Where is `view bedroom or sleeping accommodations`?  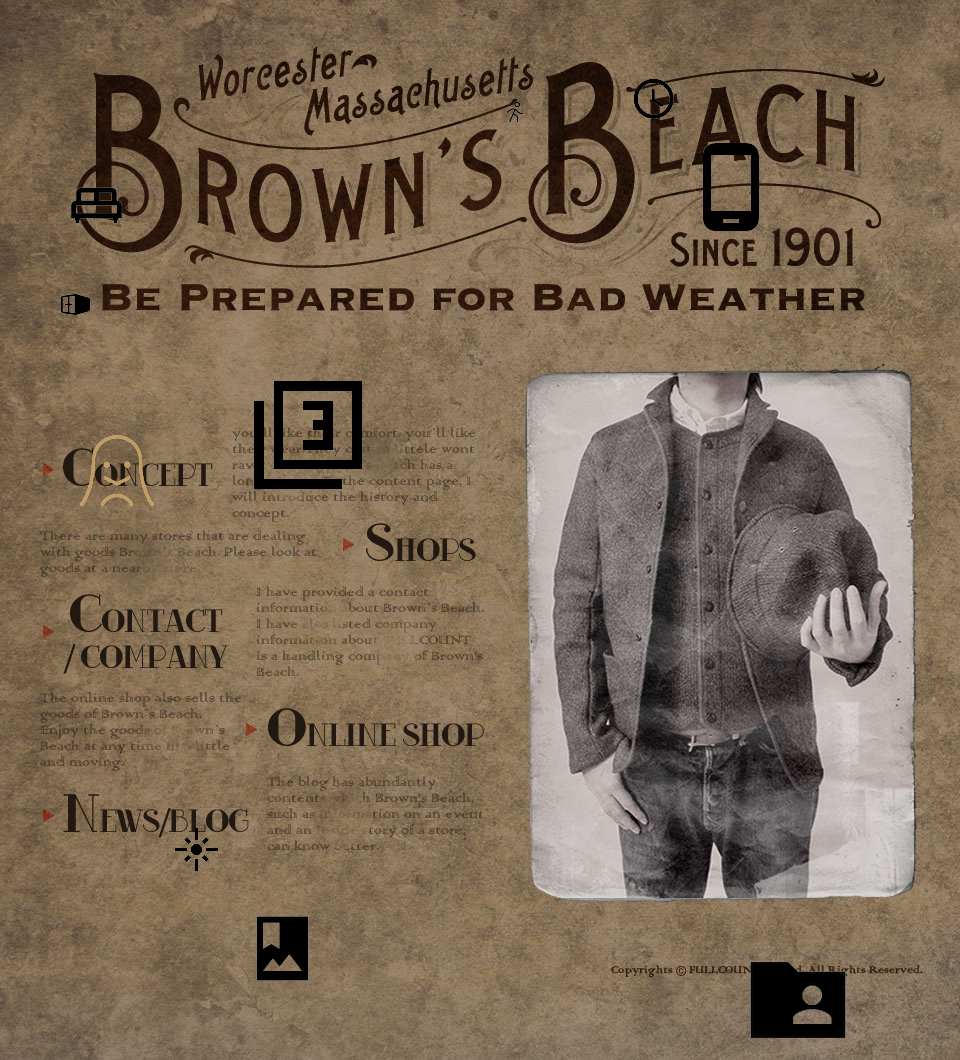
view bedroom or sleeping accommodations is located at coordinates (96, 205).